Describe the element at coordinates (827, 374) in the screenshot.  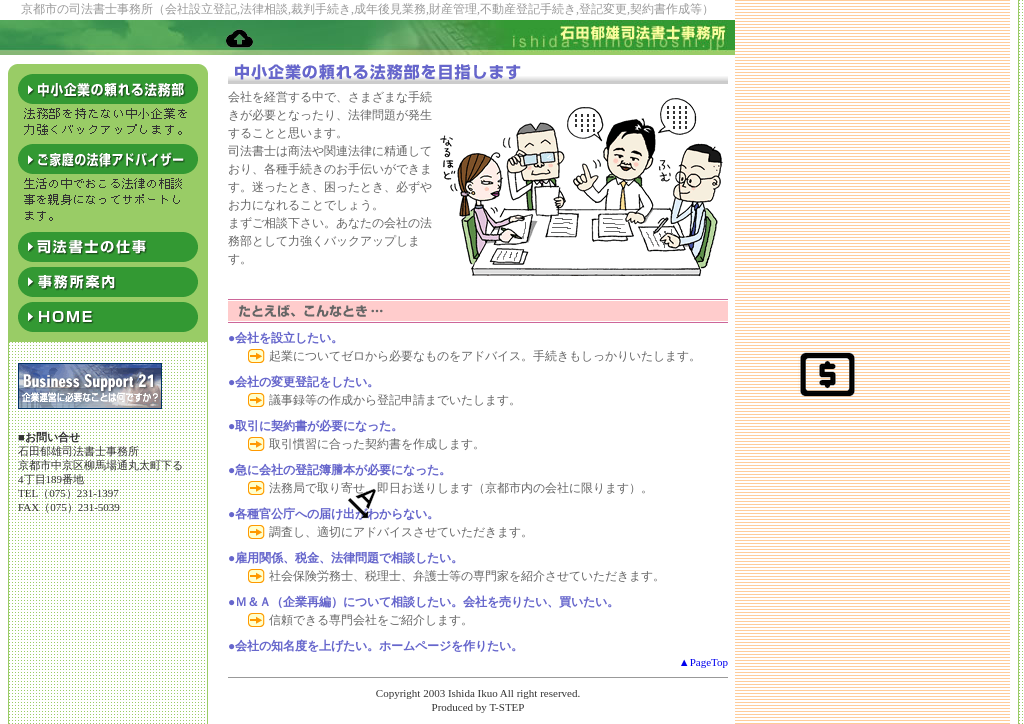
I see `find nearby ATMs or cash machines` at that location.